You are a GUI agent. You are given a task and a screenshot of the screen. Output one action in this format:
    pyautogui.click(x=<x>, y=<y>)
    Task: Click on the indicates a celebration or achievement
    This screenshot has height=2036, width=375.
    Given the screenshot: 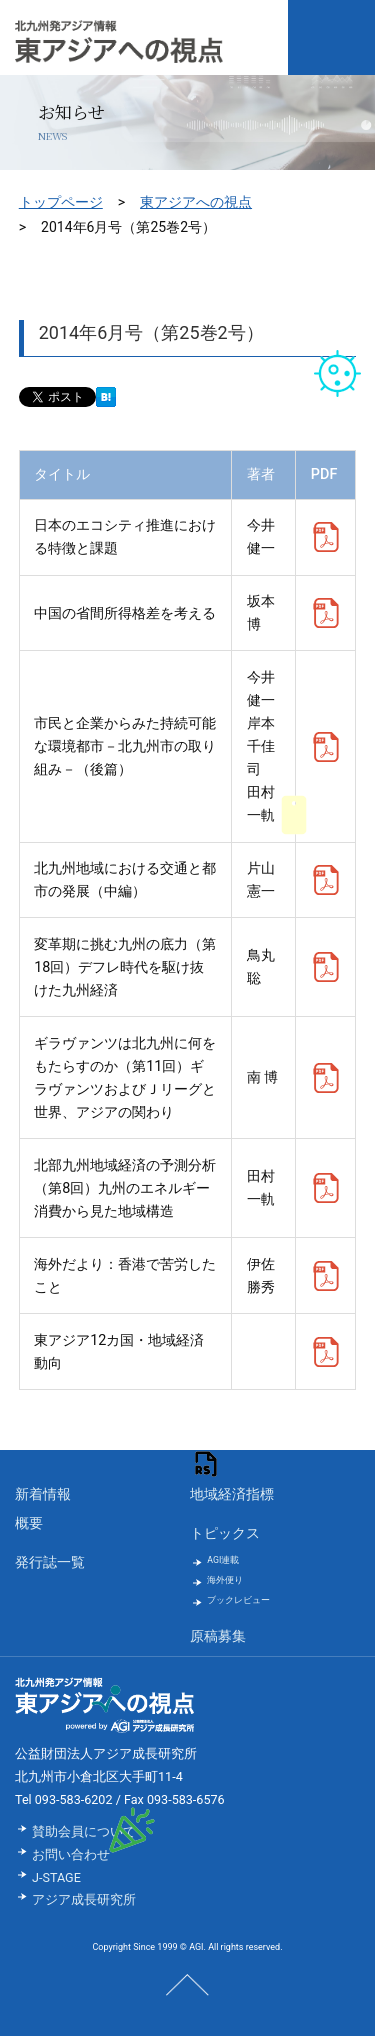 What is the action you would take?
    pyautogui.click(x=129, y=1832)
    